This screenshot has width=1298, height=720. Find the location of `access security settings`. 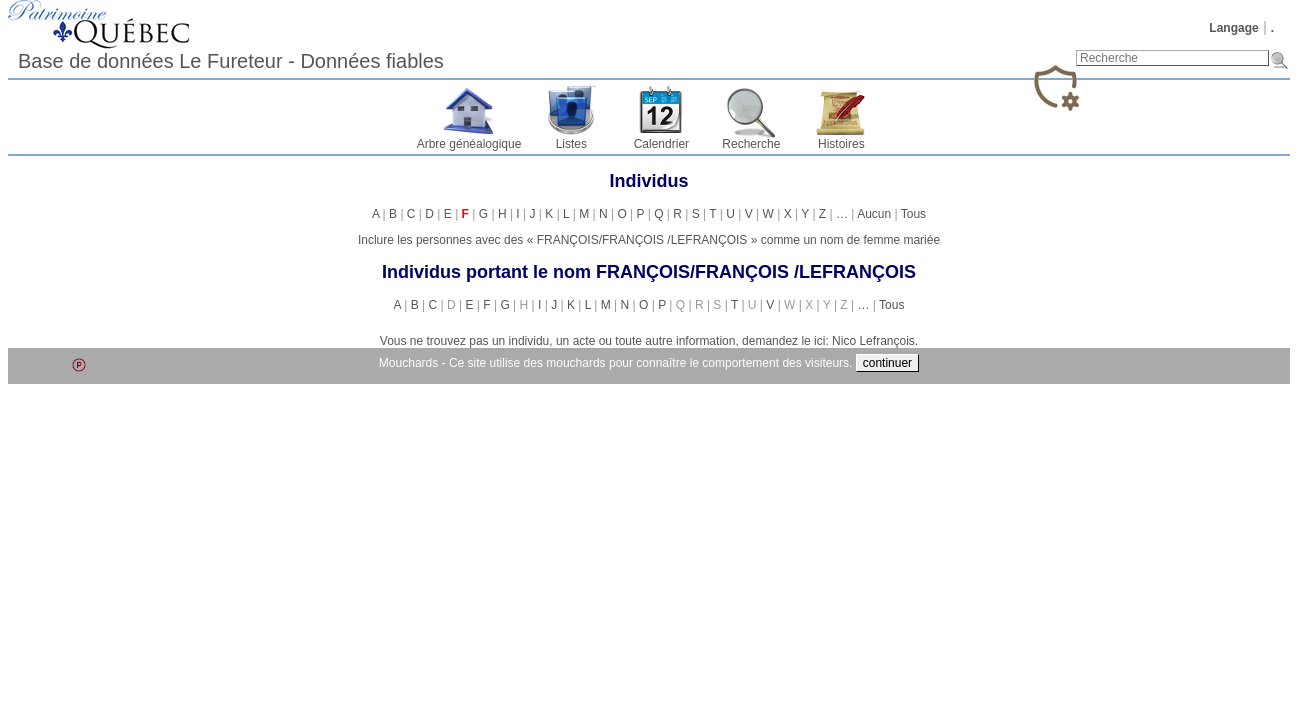

access security settings is located at coordinates (1055, 86).